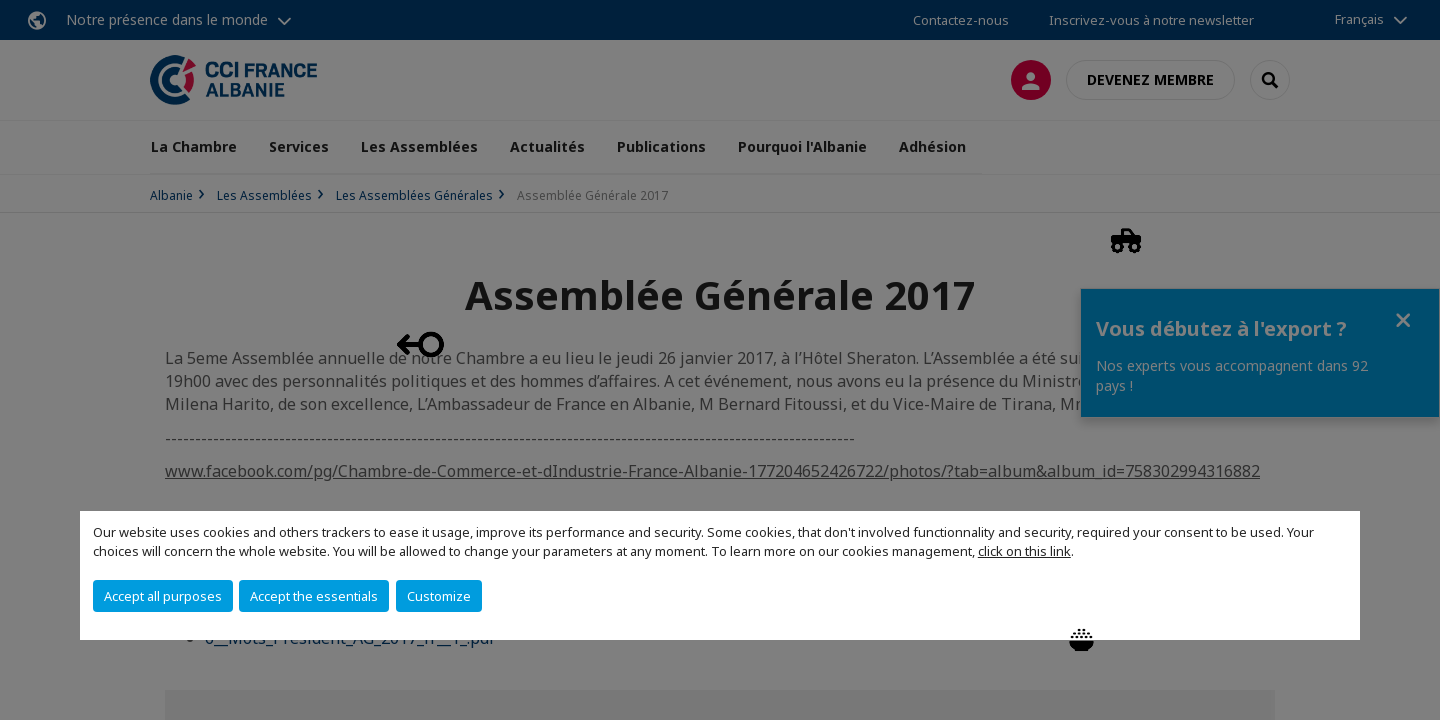 Image resolution: width=1440 pixels, height=720 pixels. Describe the element at coordinates (420, 344) in the screenshot. I see `swipe left to dismiss or navigate back` at that location.